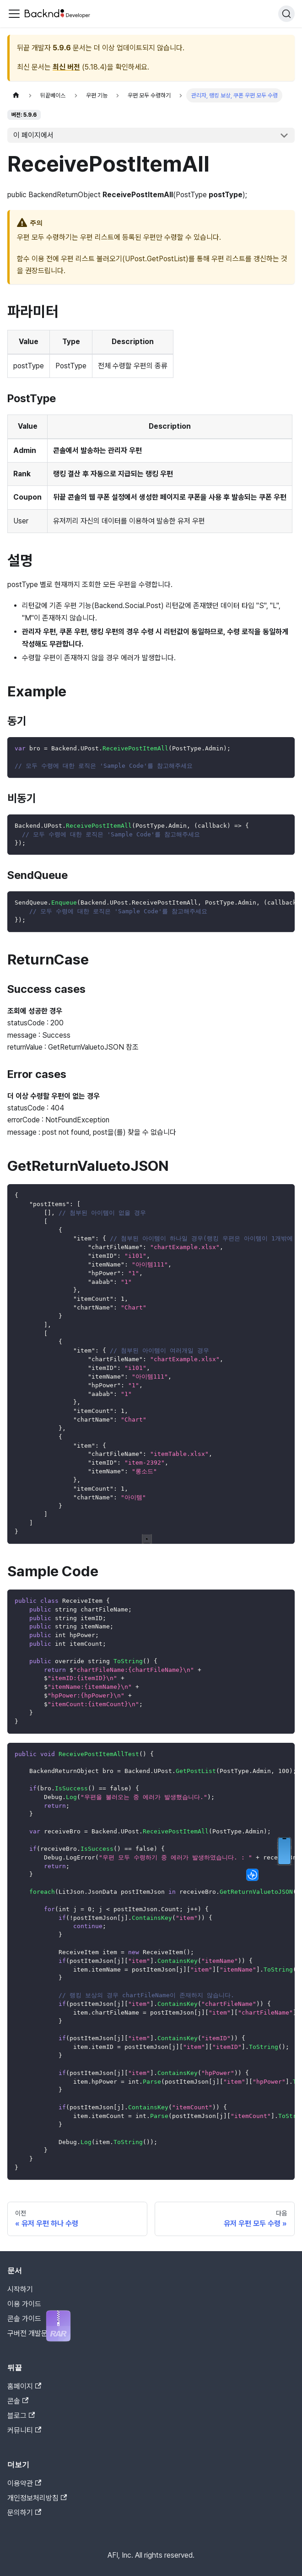 Image resolution: width=302 pixels, height=2576 pixels. I want to click on access system diagnostic logs, so click(252, 1875).